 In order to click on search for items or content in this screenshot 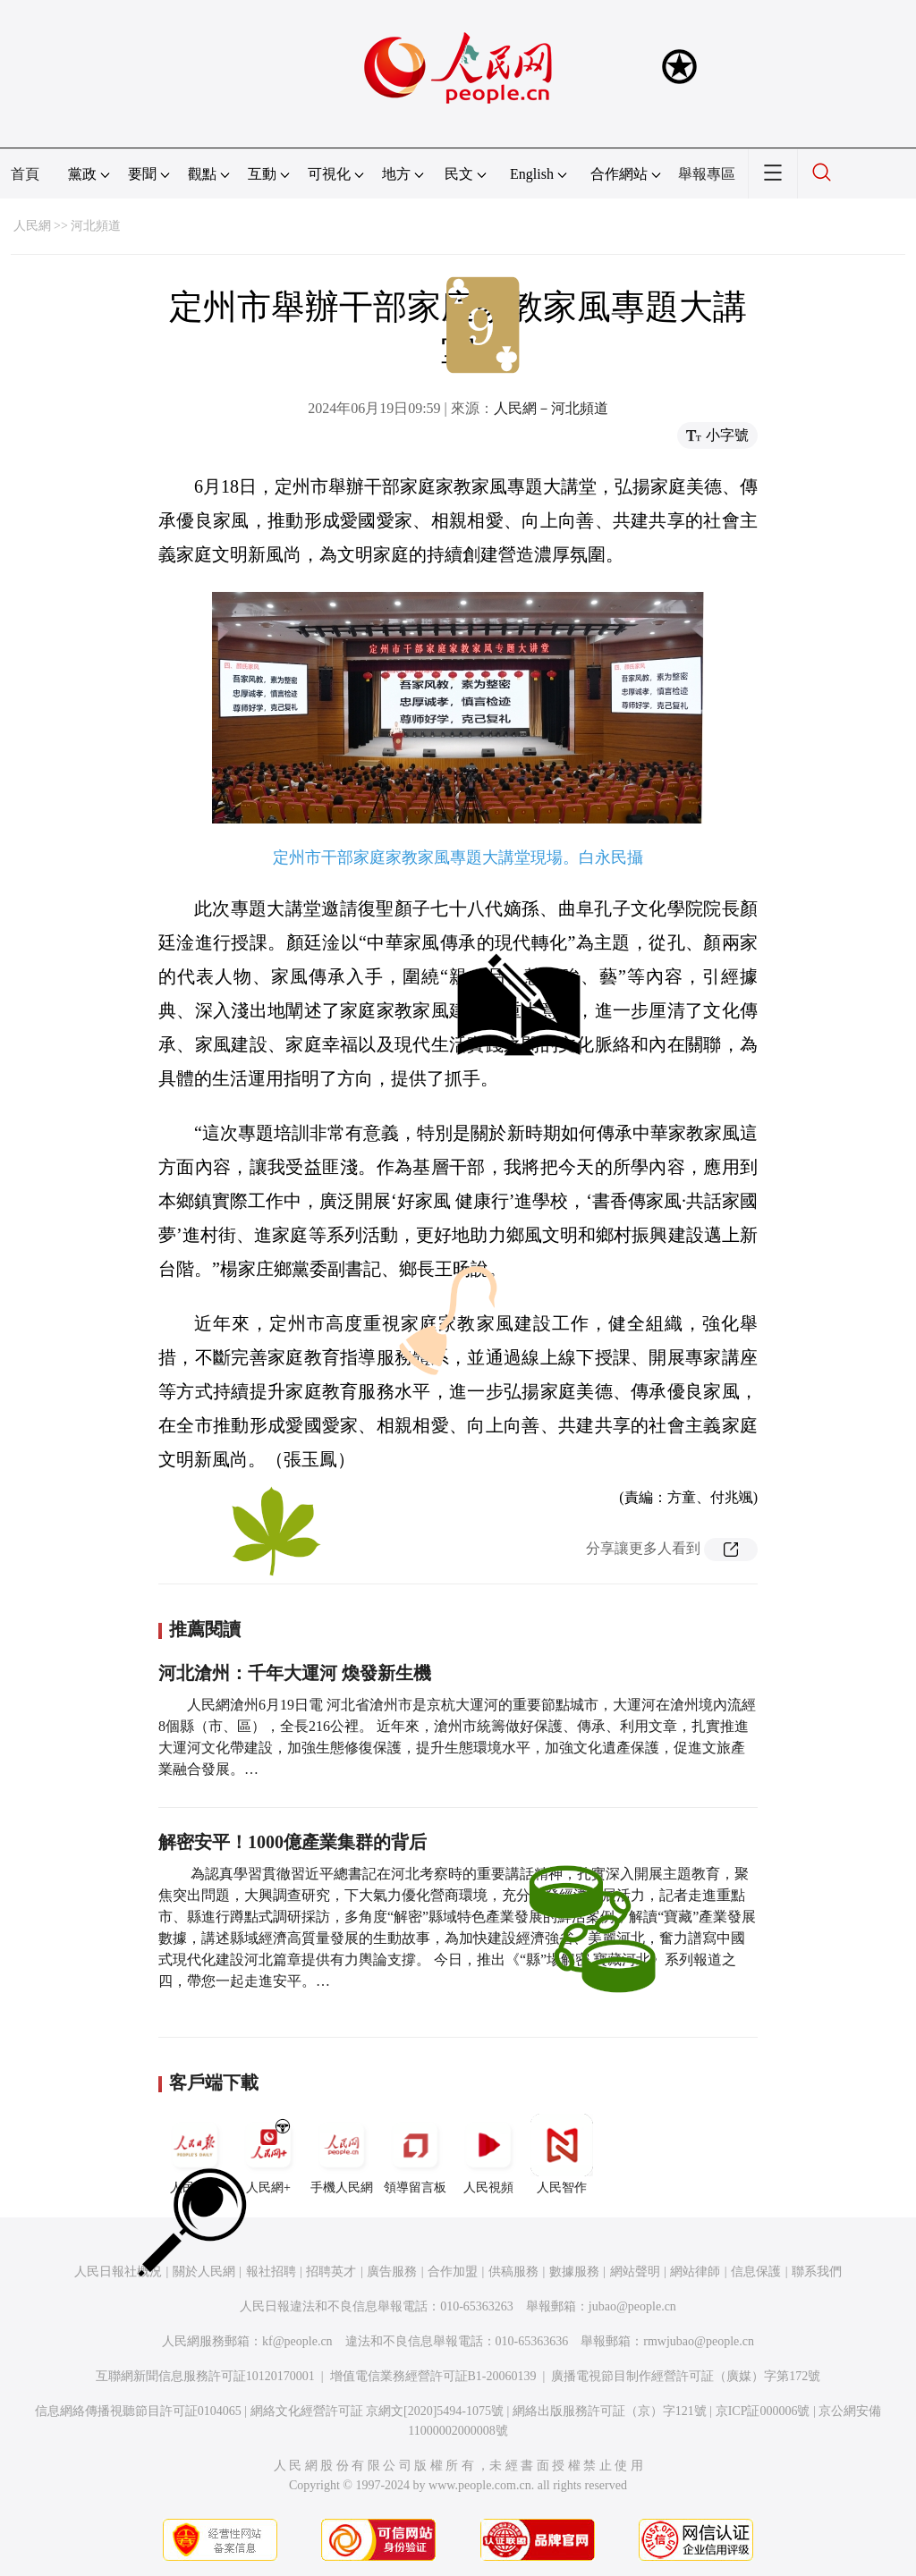, I will do `click(191, 2223)`.